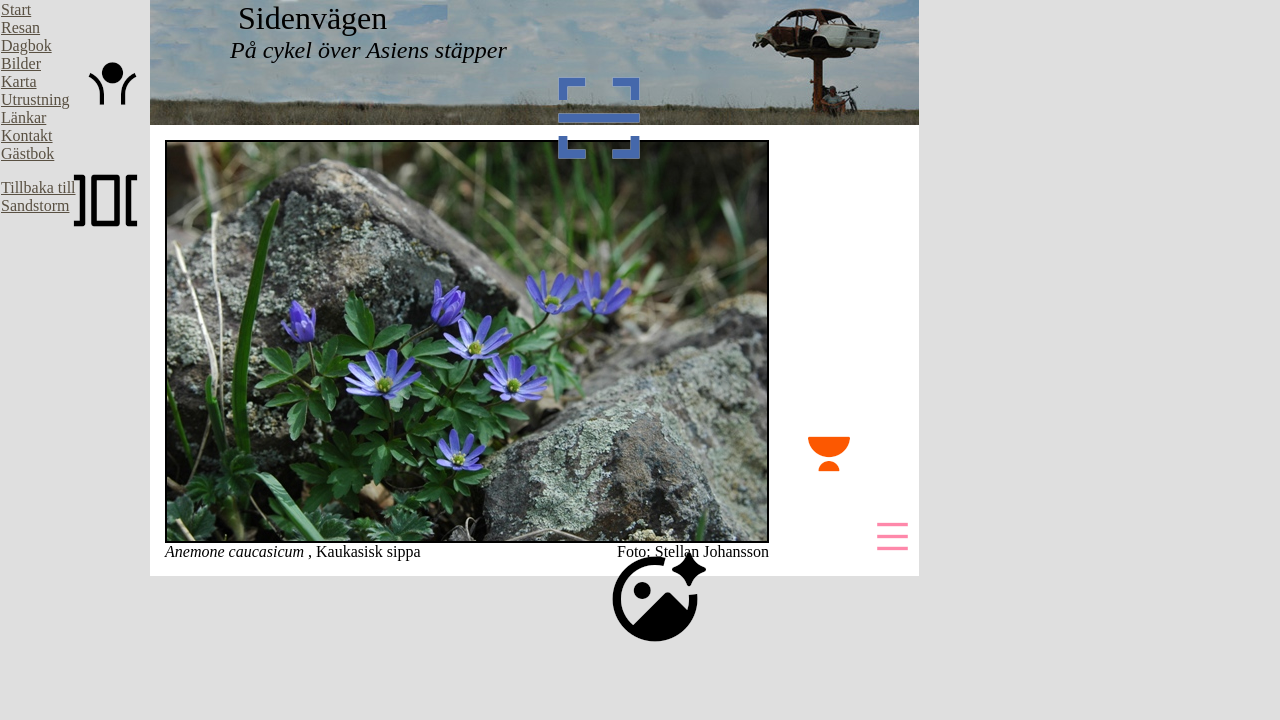 This screenshot has height=720, width=1280. What do you see at coordinates (892, 536) in the screenshot?
I see `open the navigation menu` at bounding box center [892, 536].